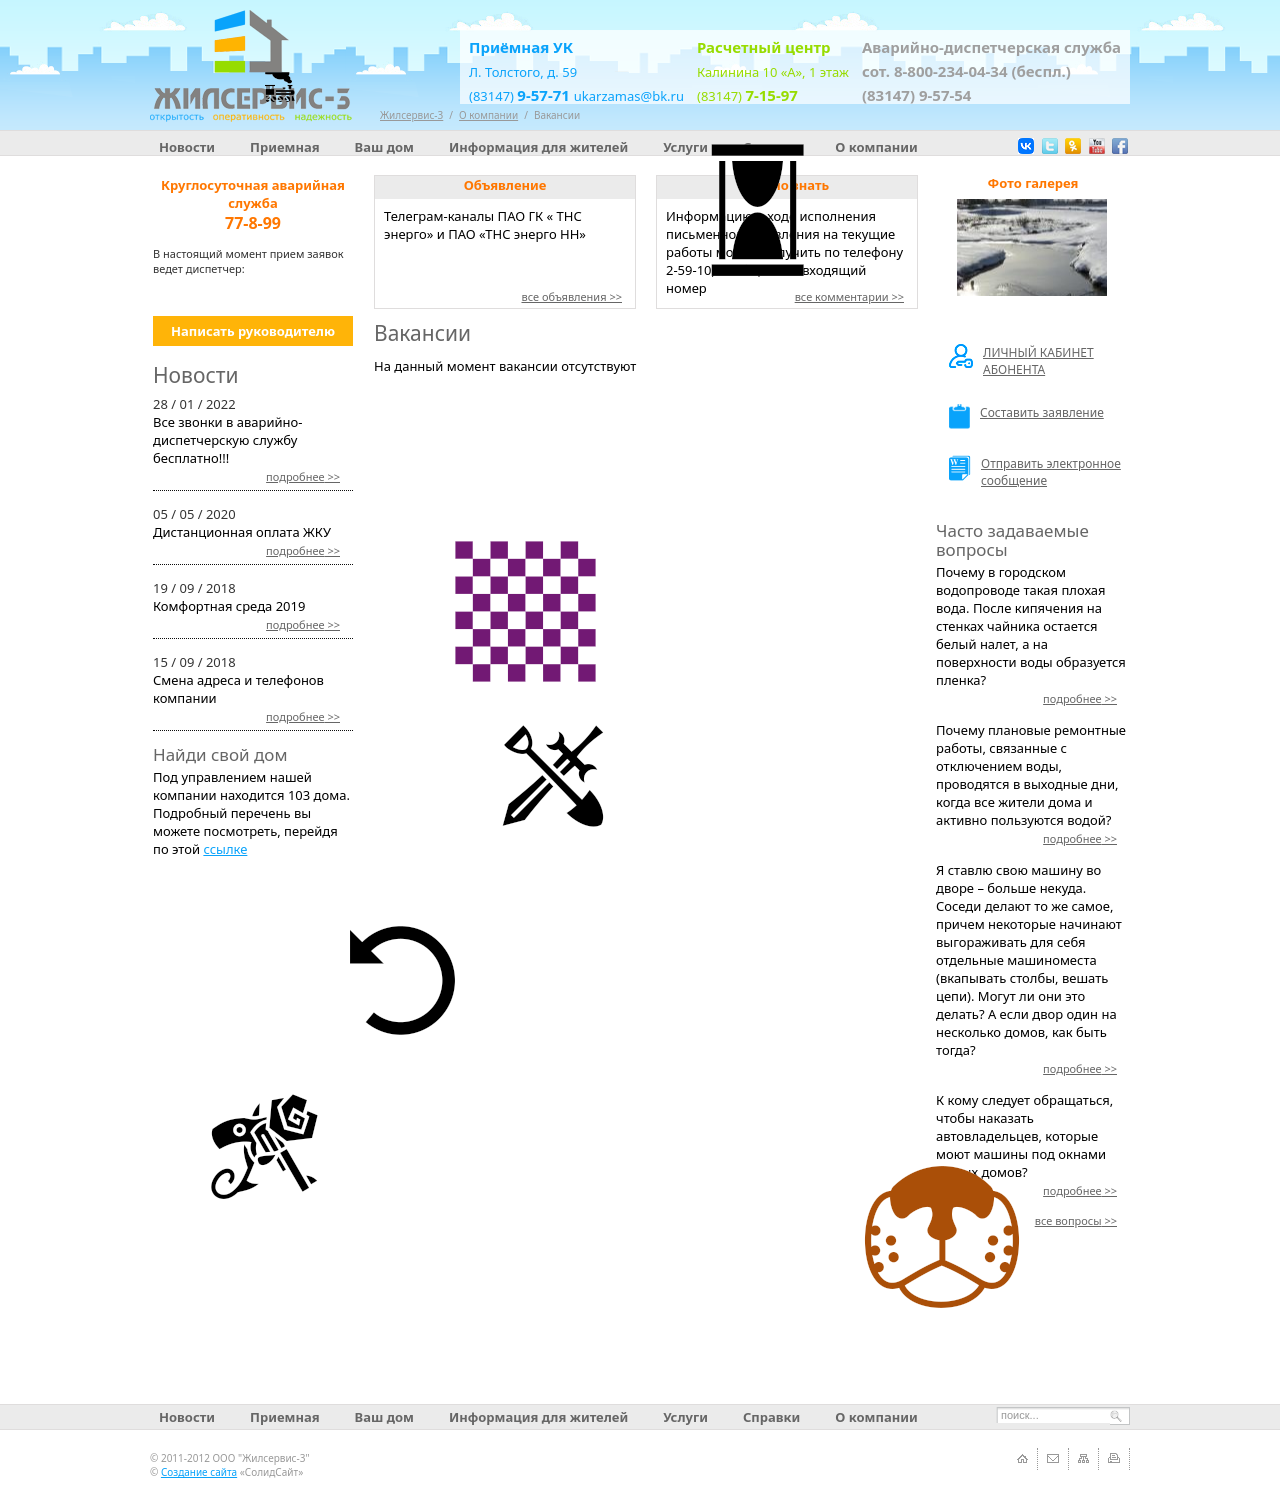 This screenshot has height=1495, width=1280. Describe the element at coordinates (553, 776) in the screenshot. I see `access combat or adventure tools` at that location.